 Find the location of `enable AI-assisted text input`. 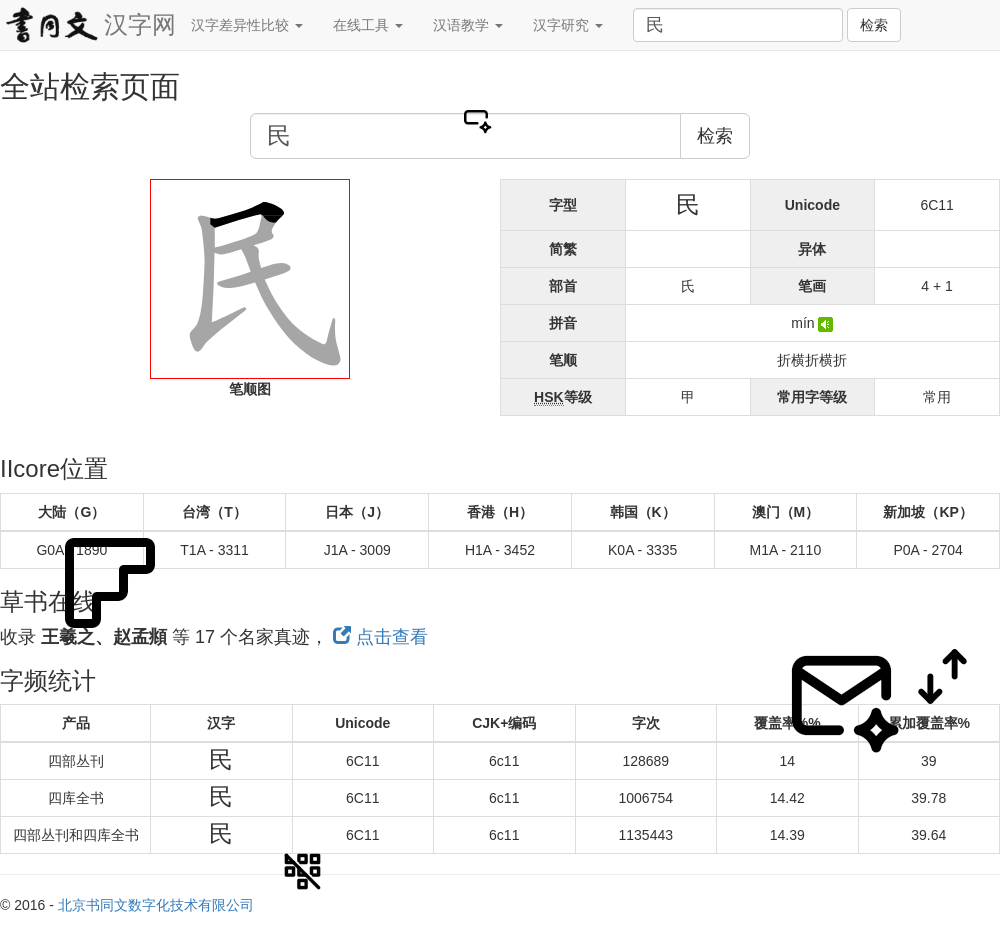

enable AI-assisted text input is located at coordinates (476, 118).